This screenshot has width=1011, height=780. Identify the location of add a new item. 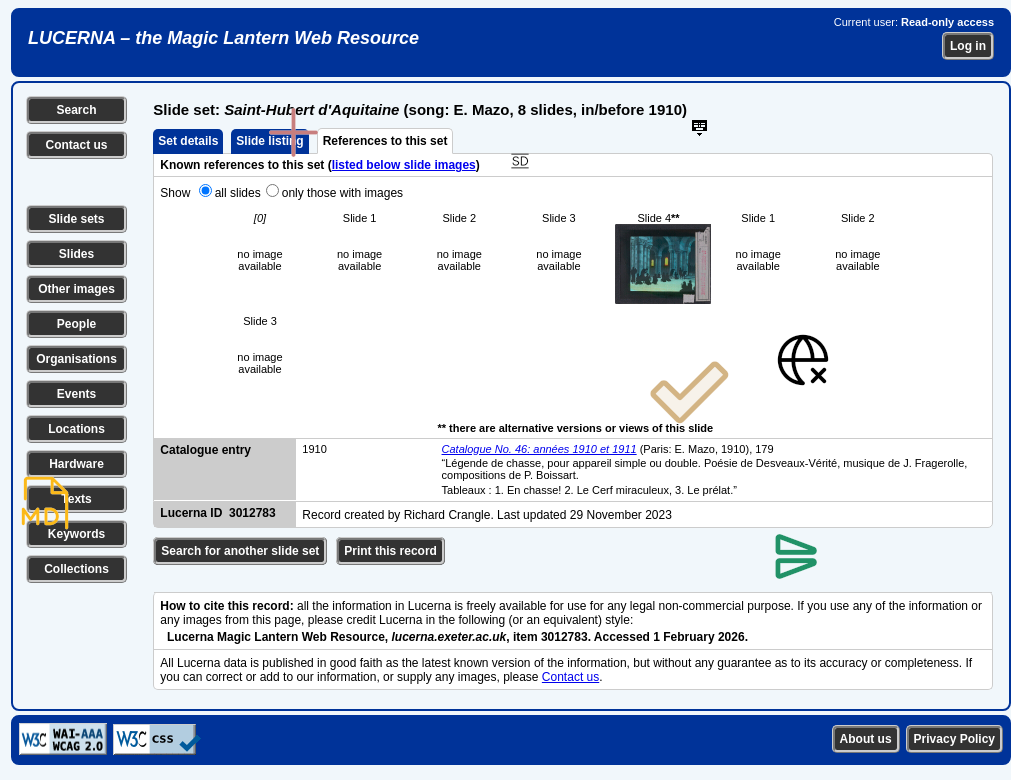
(293, 132).